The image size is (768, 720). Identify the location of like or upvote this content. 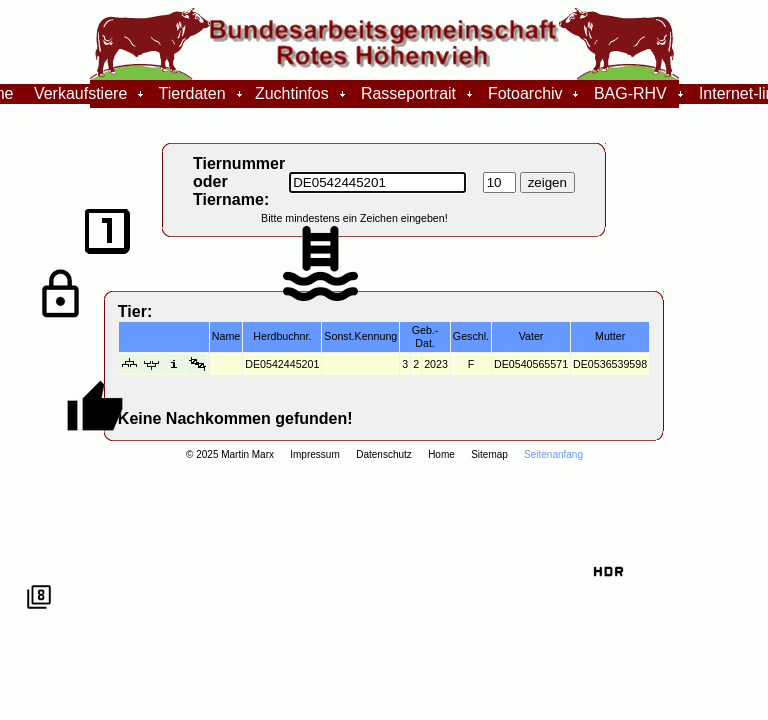
(95, 408).